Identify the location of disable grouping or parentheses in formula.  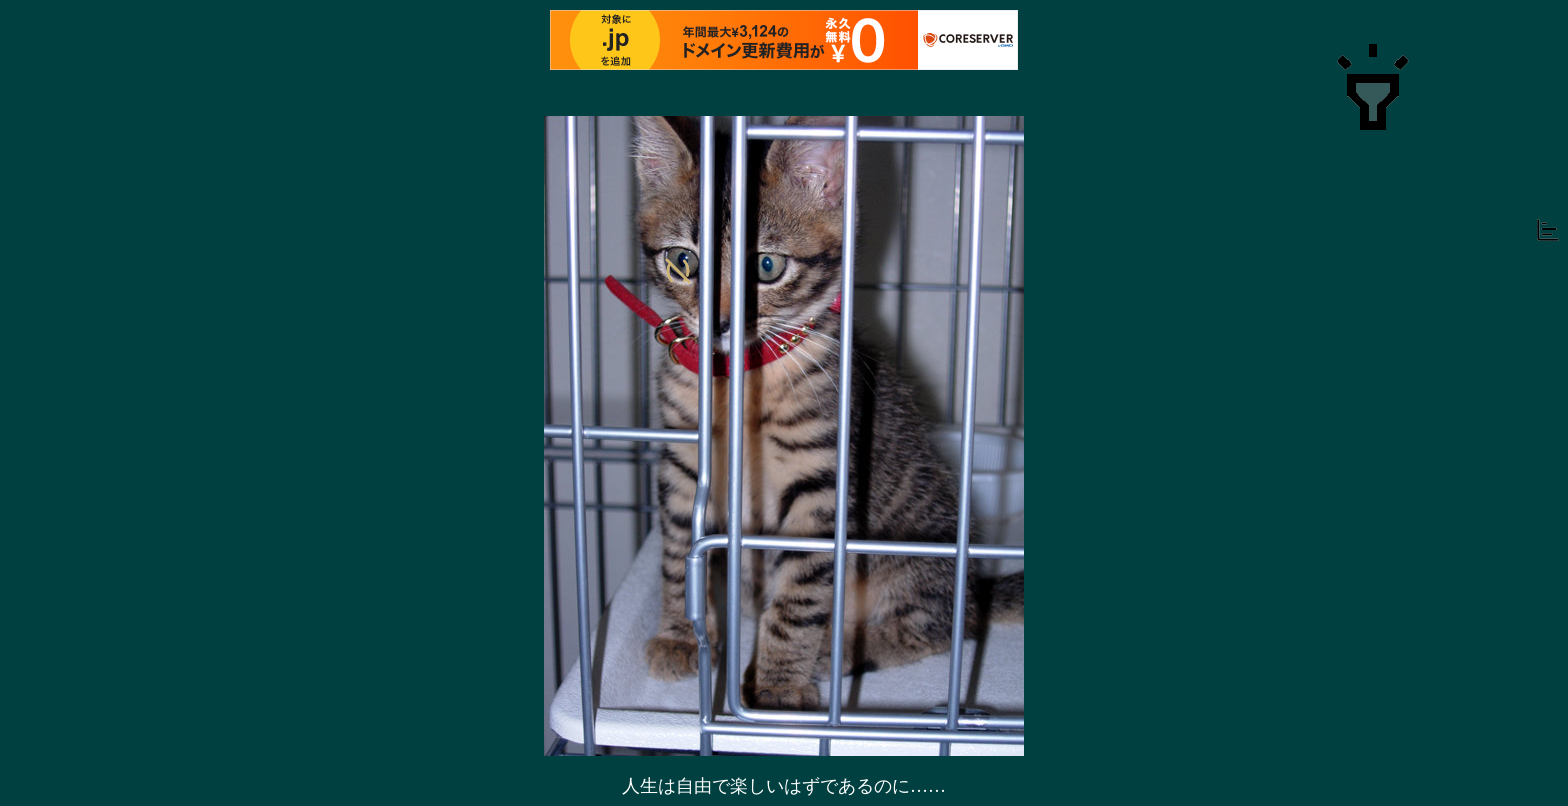
(678, 271).